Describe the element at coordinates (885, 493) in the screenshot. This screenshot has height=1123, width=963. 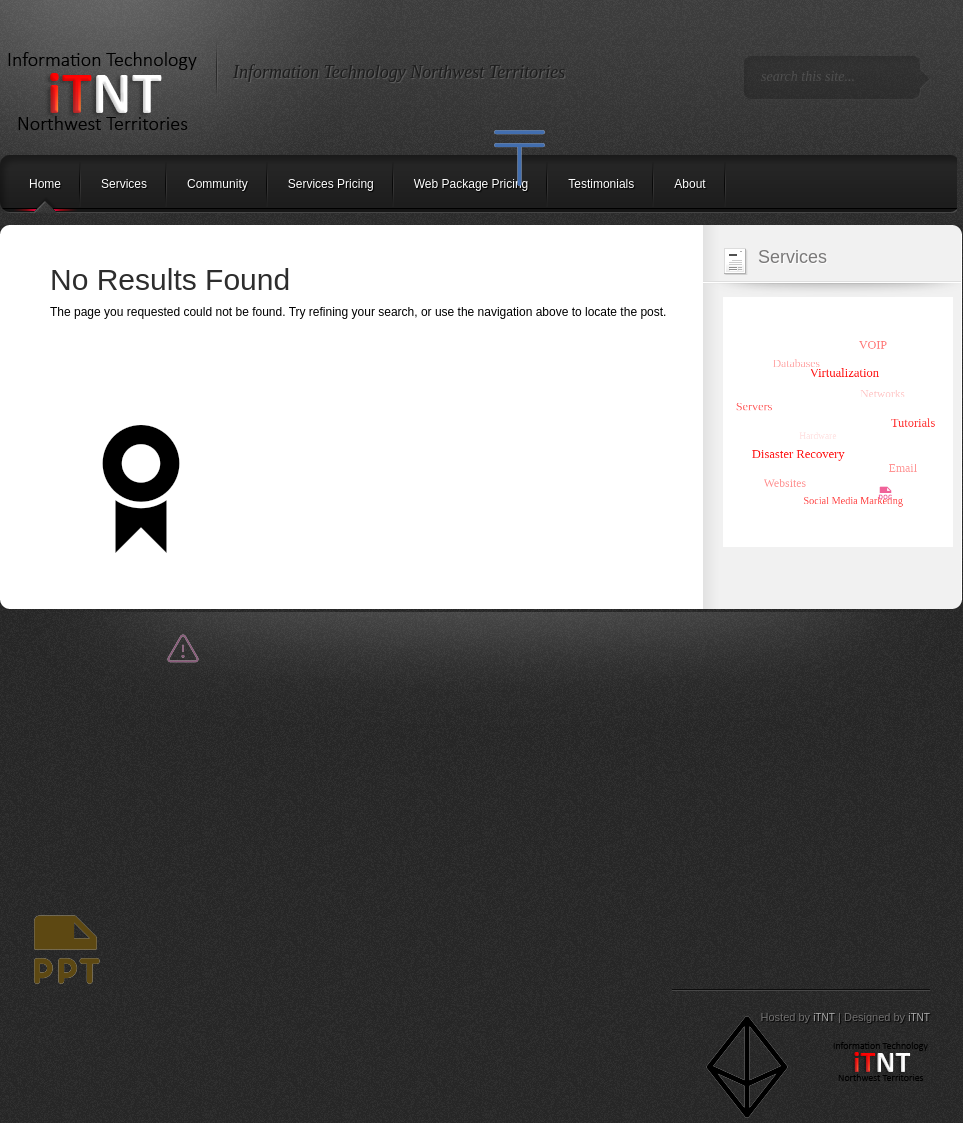
I see `open a document file` at that location.